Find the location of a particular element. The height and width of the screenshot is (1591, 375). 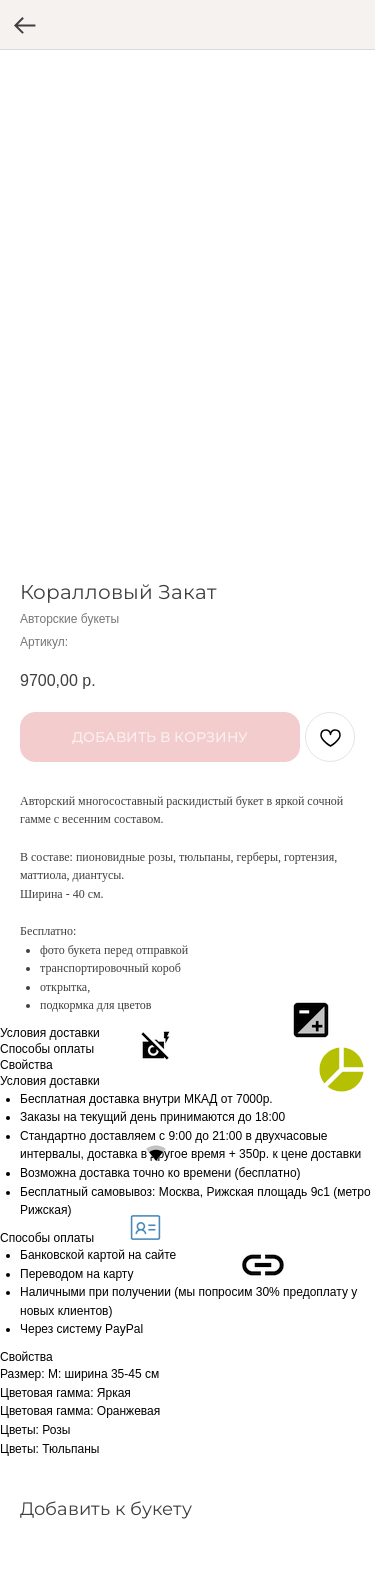

camera flash is disabled is located at coordinates (156, 1045).